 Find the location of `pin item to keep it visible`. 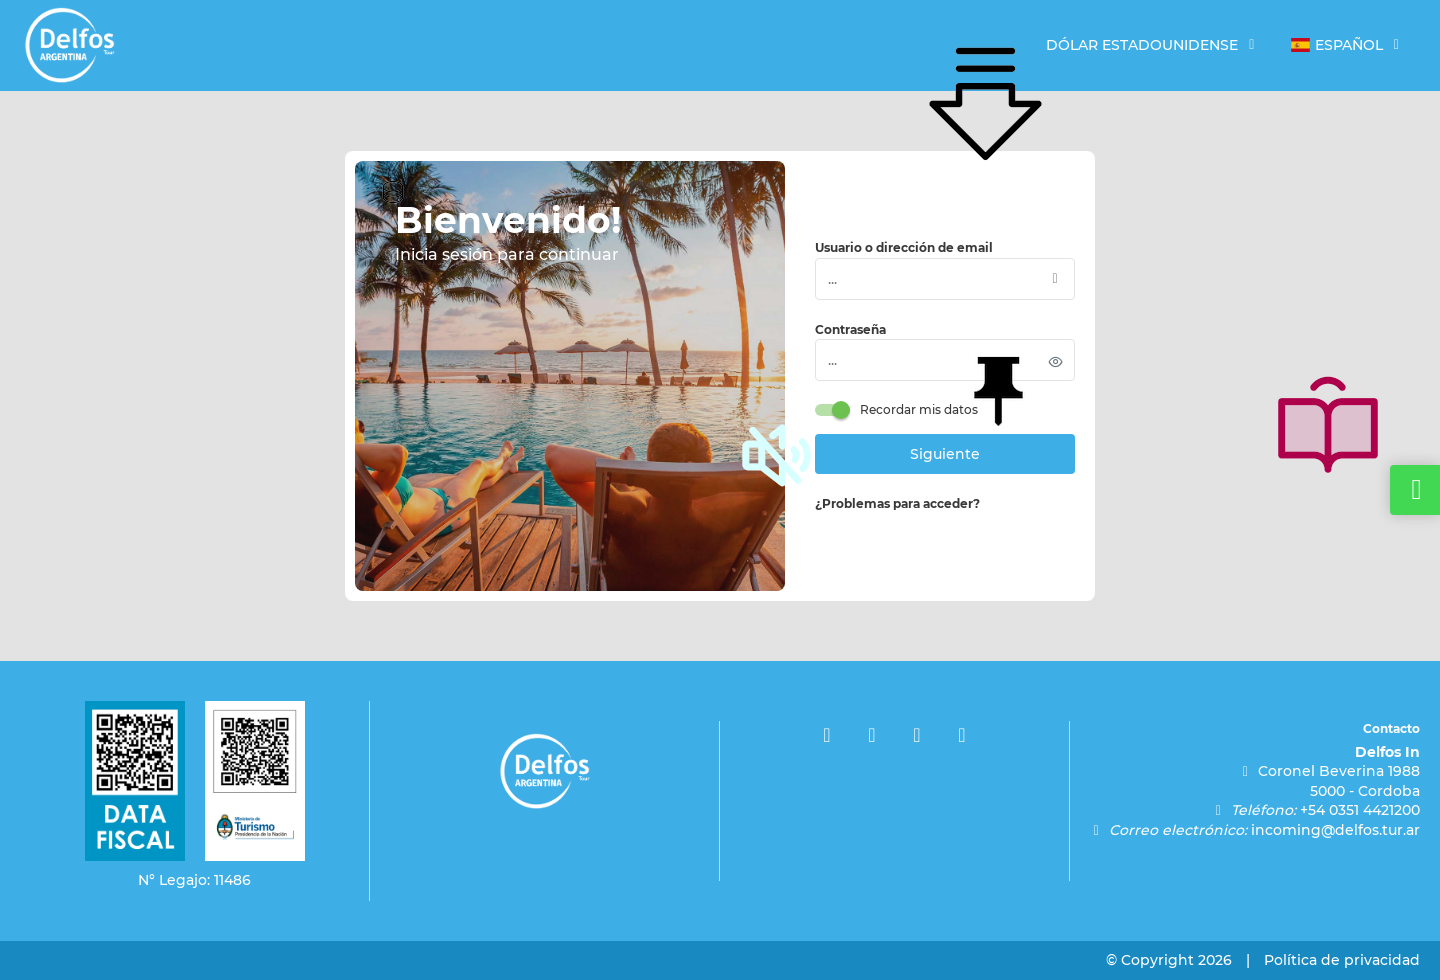

pin item to keep it visible is located at coordinates (998, 391).